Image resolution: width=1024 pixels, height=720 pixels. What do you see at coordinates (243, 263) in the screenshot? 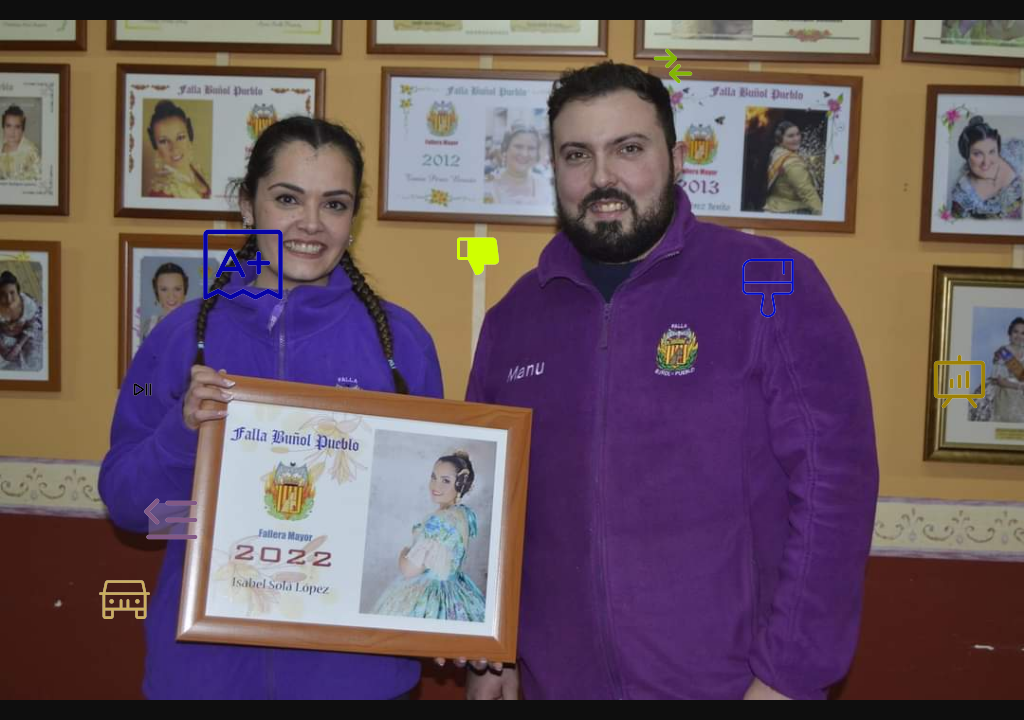
I see `view exam or test results` at bounding box center [243, 263].